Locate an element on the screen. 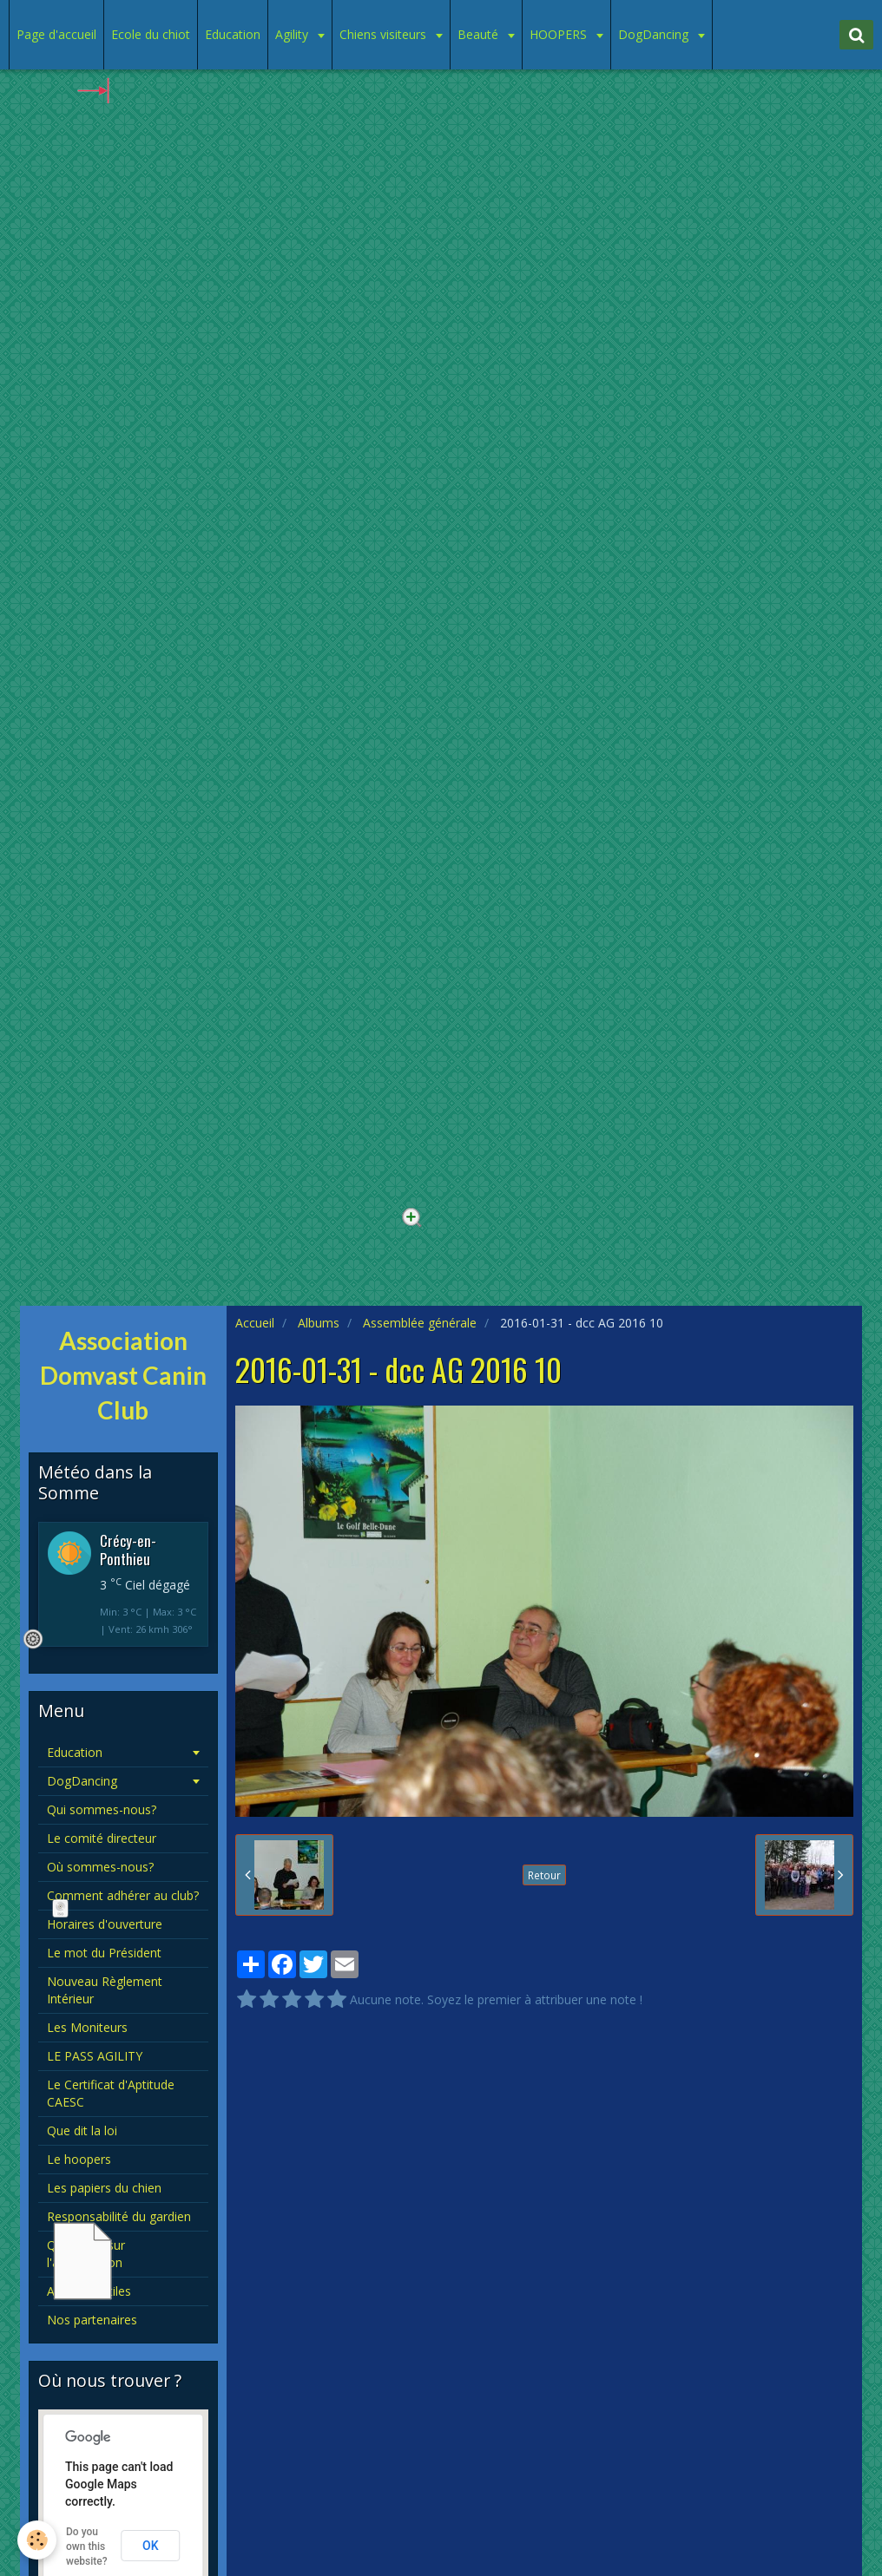  a generic file or document is located at coordinates (82, 2261).